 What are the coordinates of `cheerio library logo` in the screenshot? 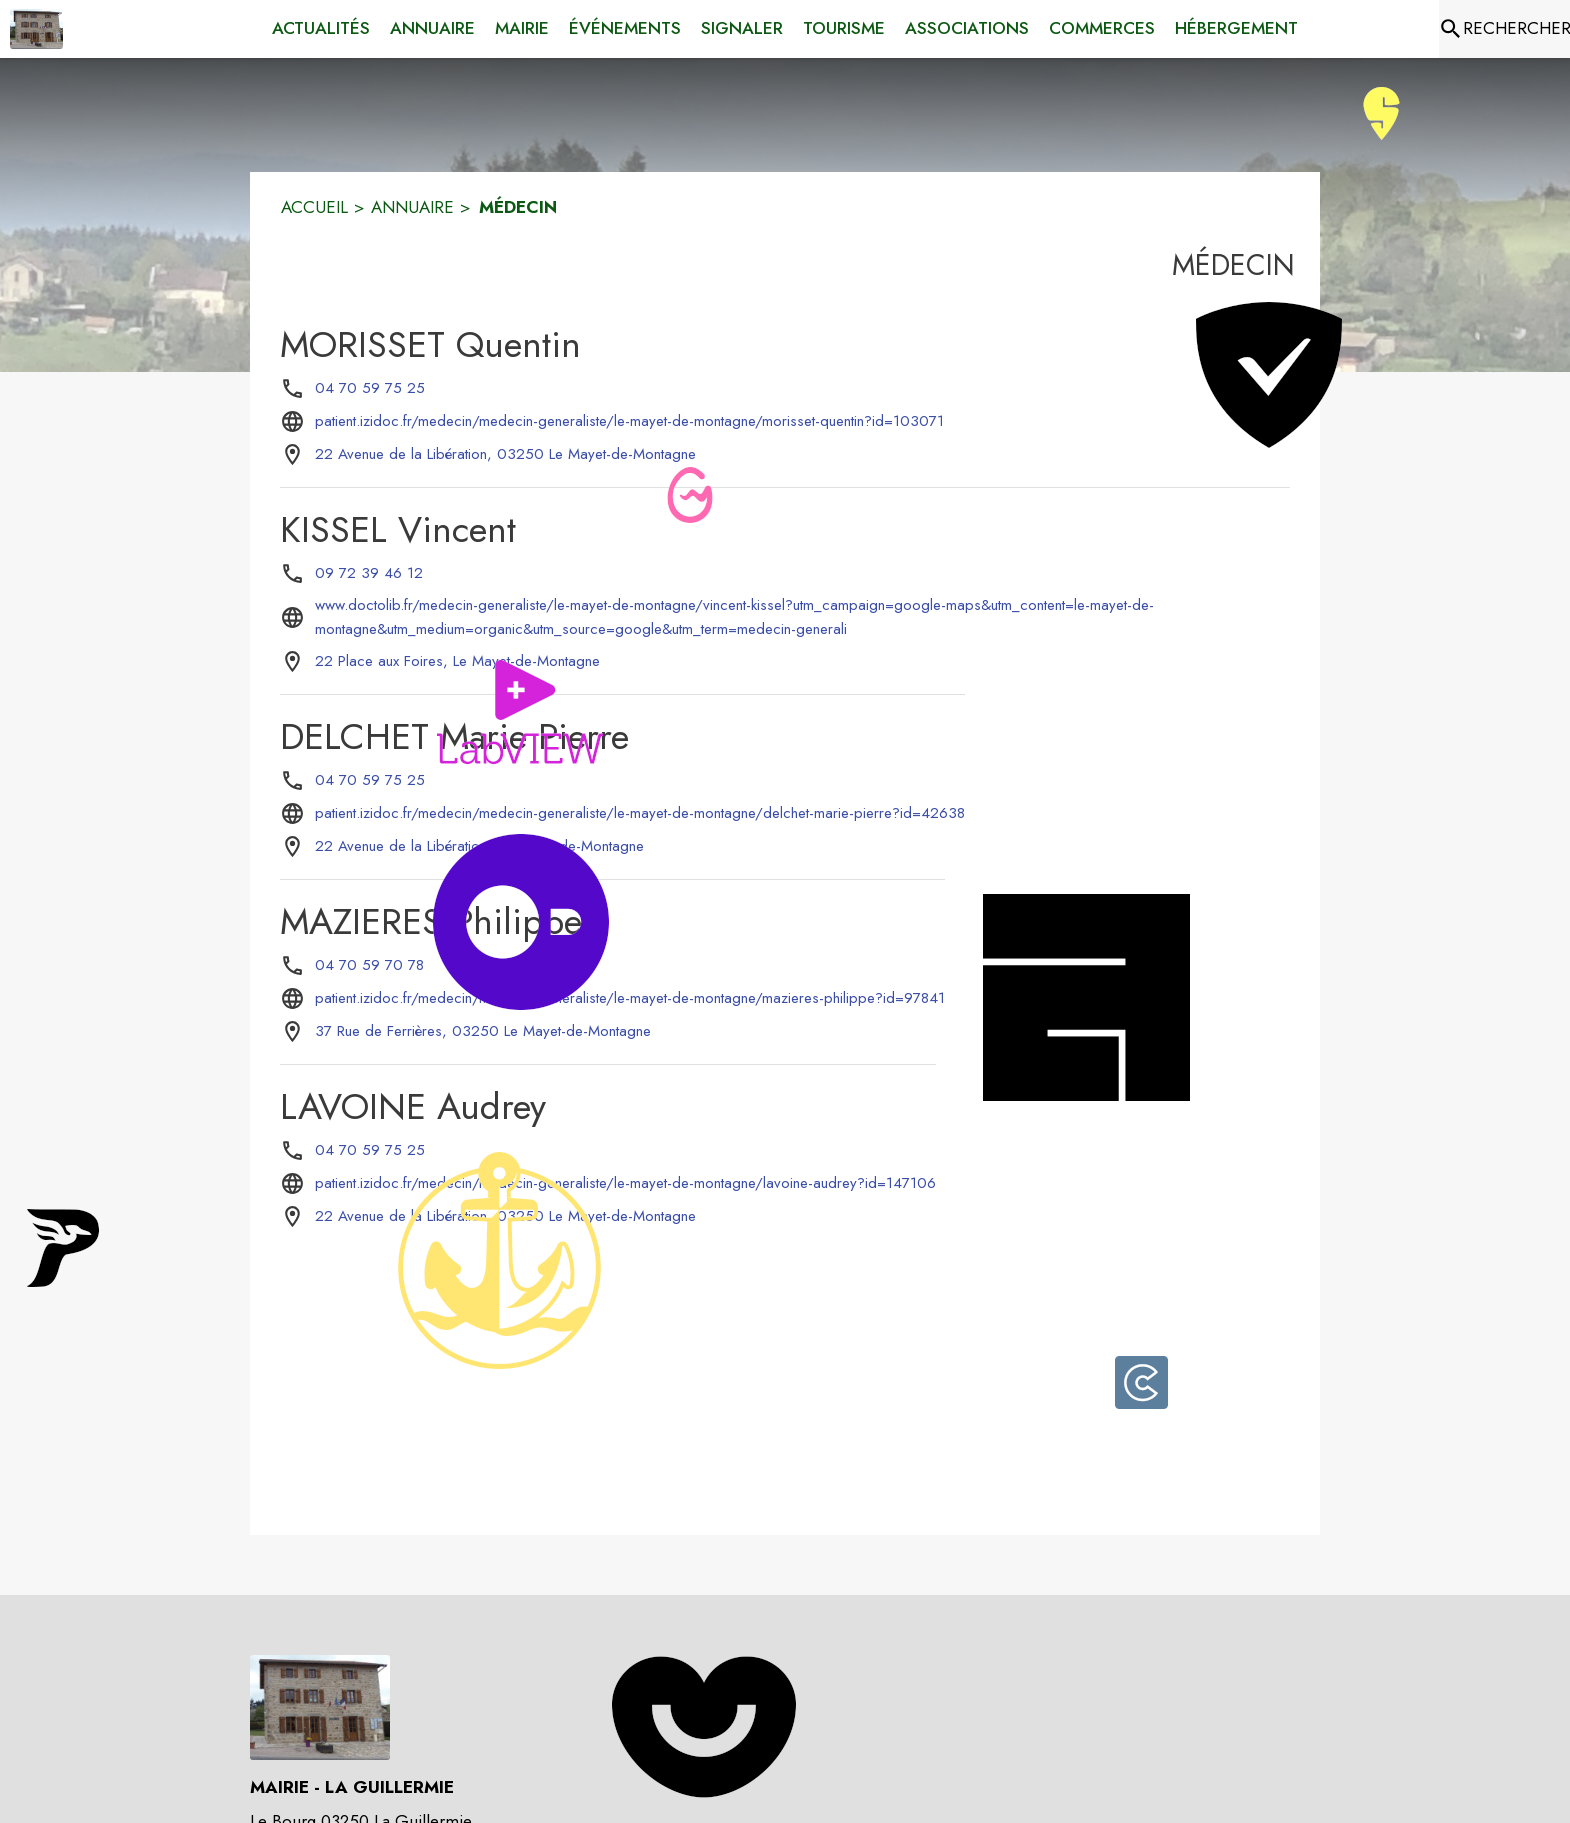 It's located at (1141, 1382).